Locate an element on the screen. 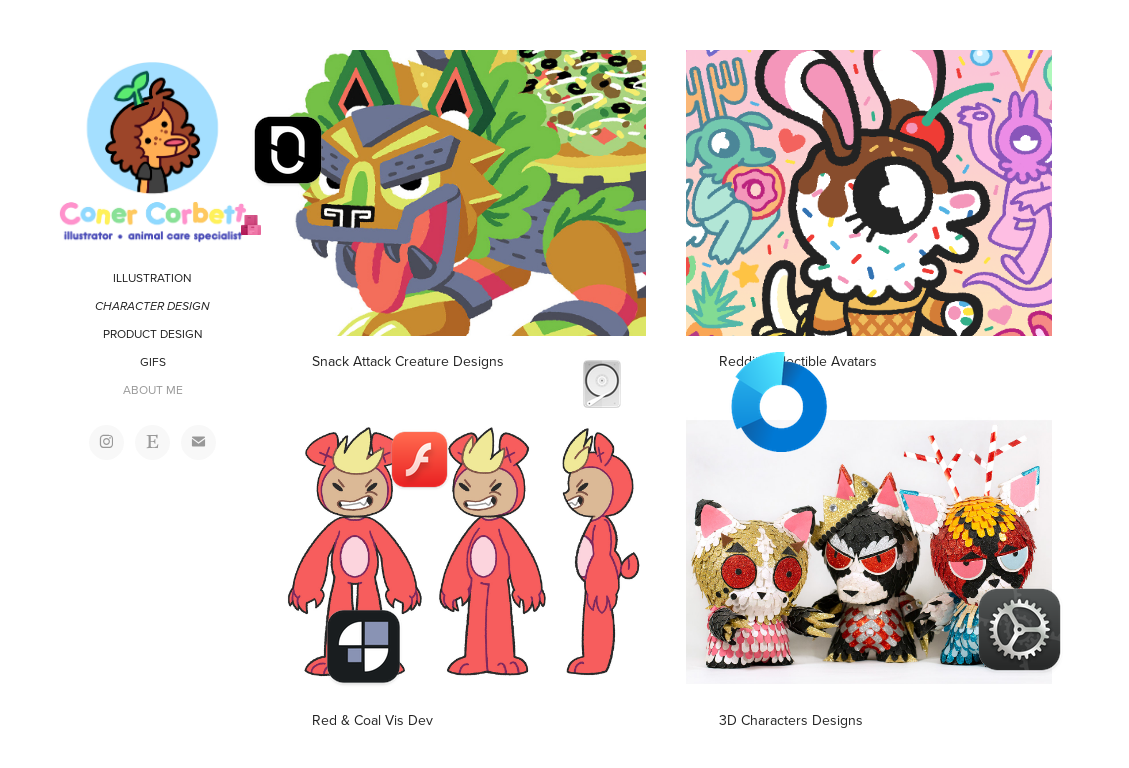  open Adobe Flash Player is located at coordinates (419, 459).